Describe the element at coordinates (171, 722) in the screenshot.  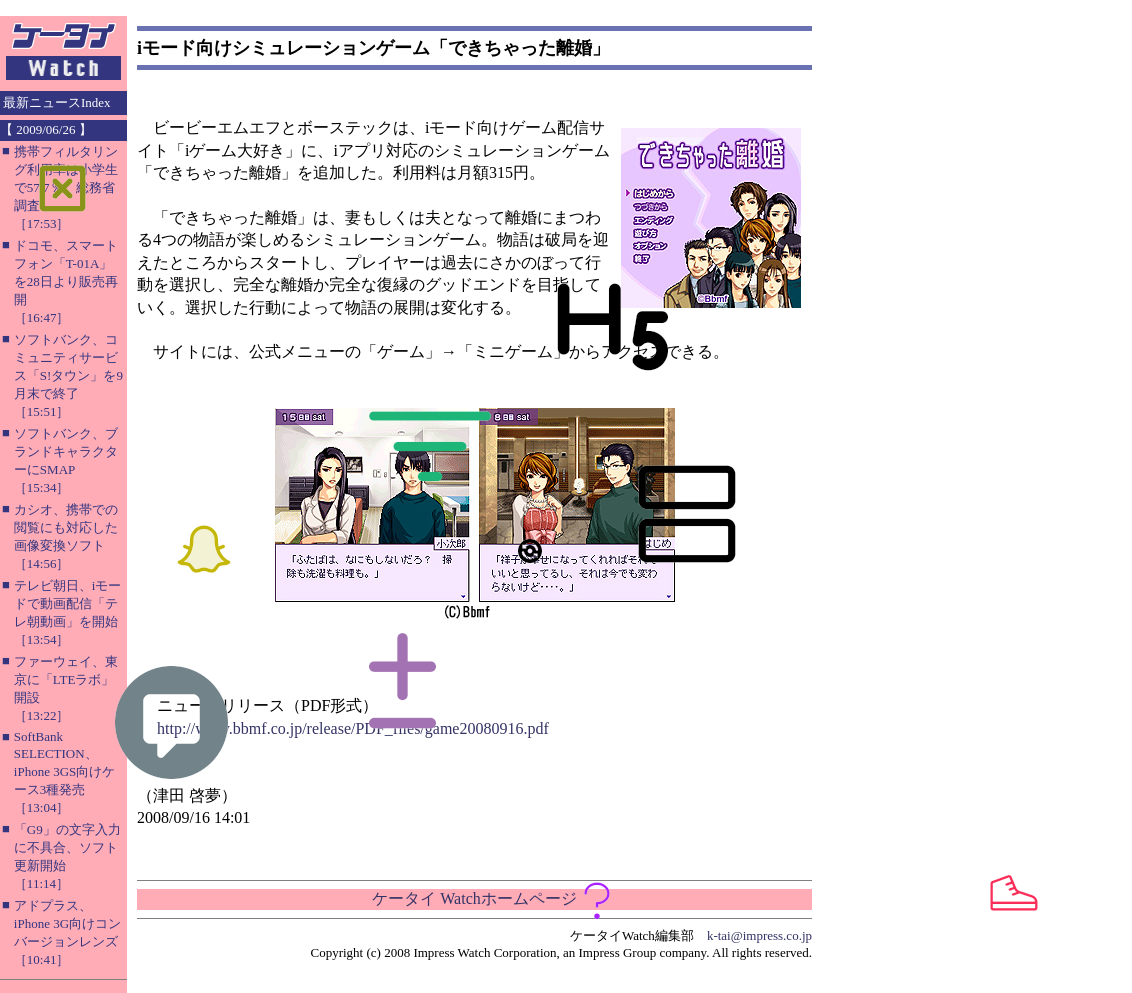
I see `view discussion feed` at that location.